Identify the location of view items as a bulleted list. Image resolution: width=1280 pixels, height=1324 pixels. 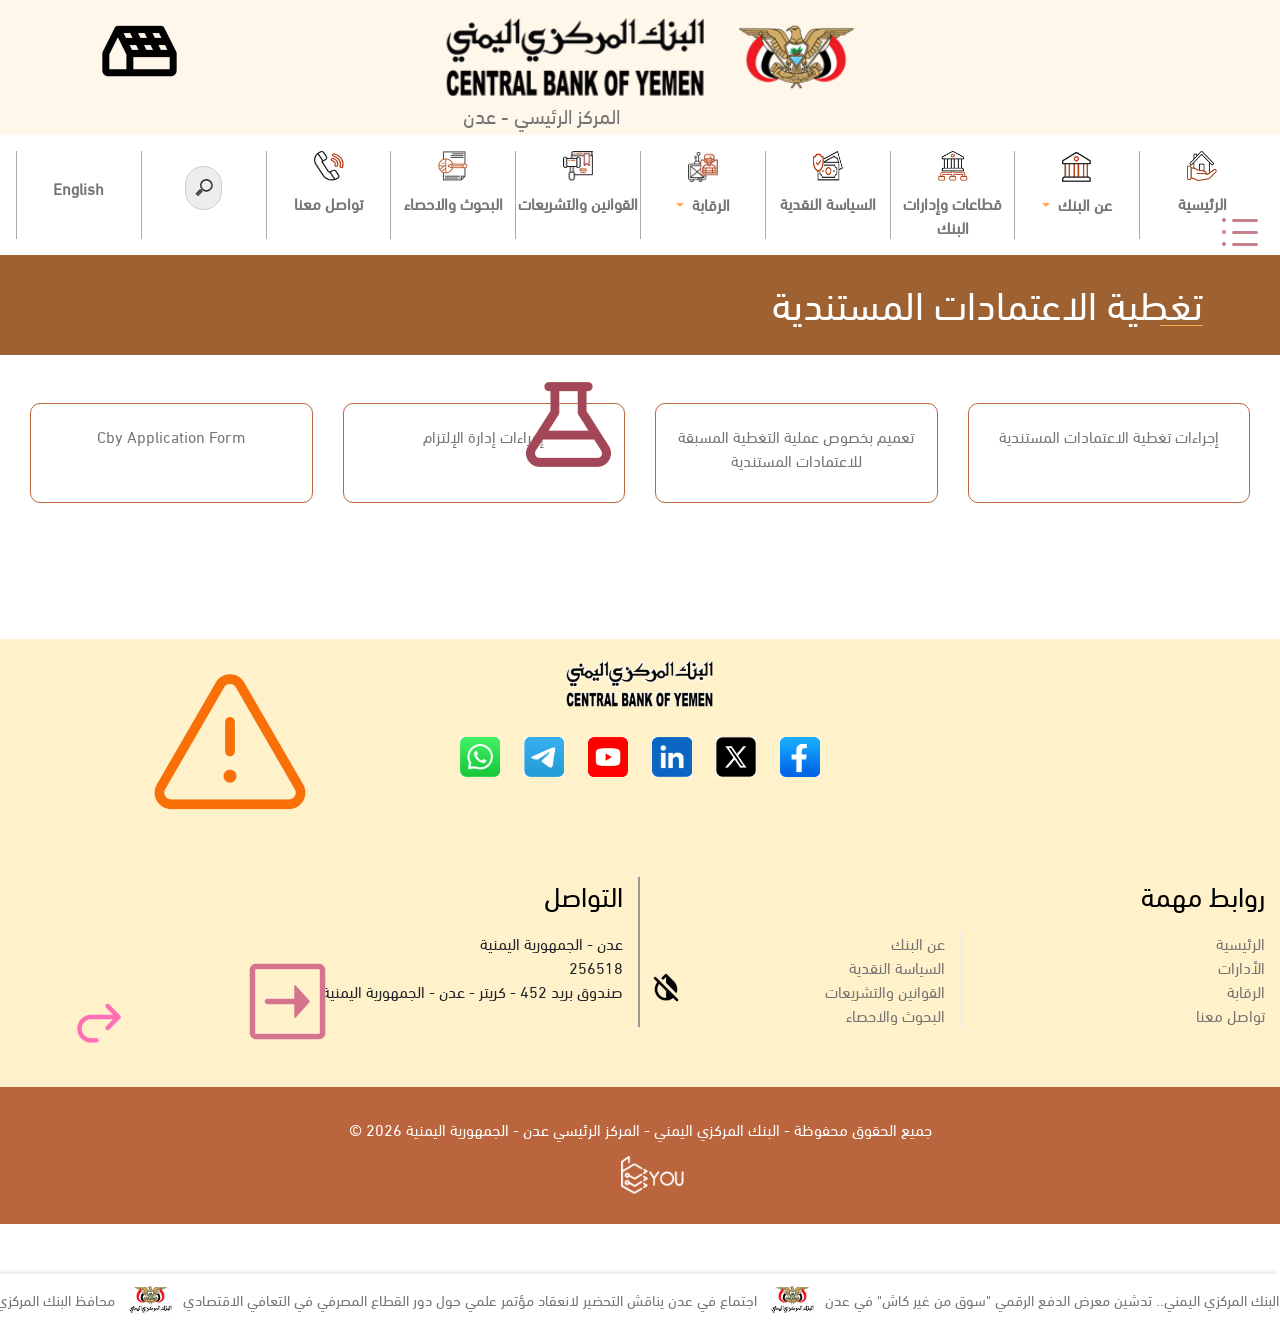
(1240, 232).